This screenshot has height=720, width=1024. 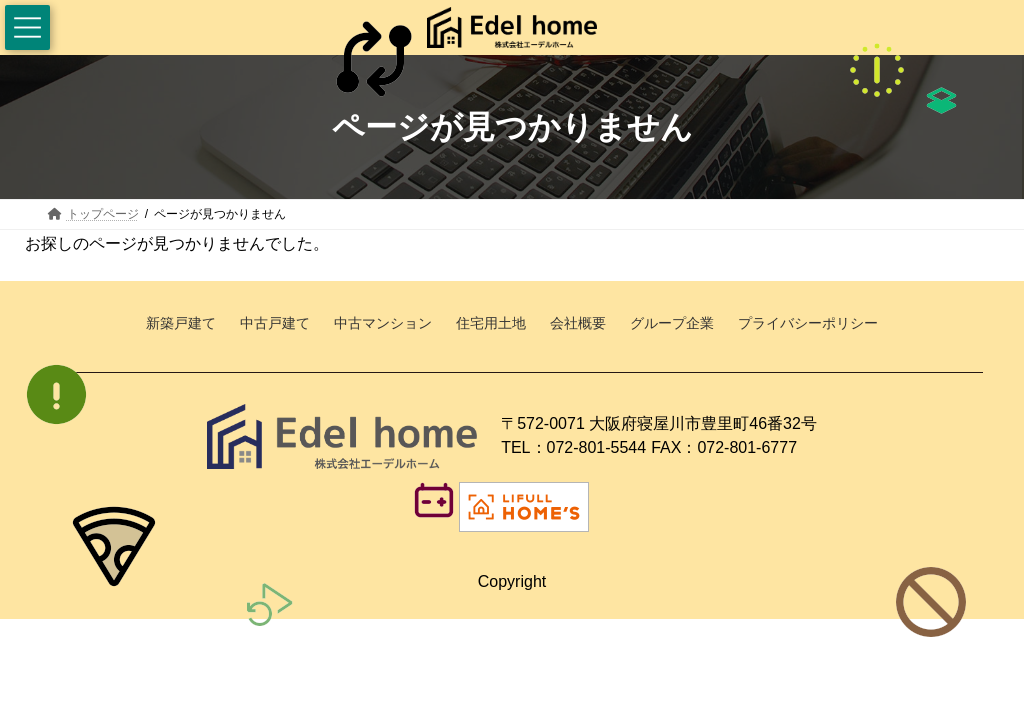 I want to click on view automotive battery status, so click(x=434, y=502).